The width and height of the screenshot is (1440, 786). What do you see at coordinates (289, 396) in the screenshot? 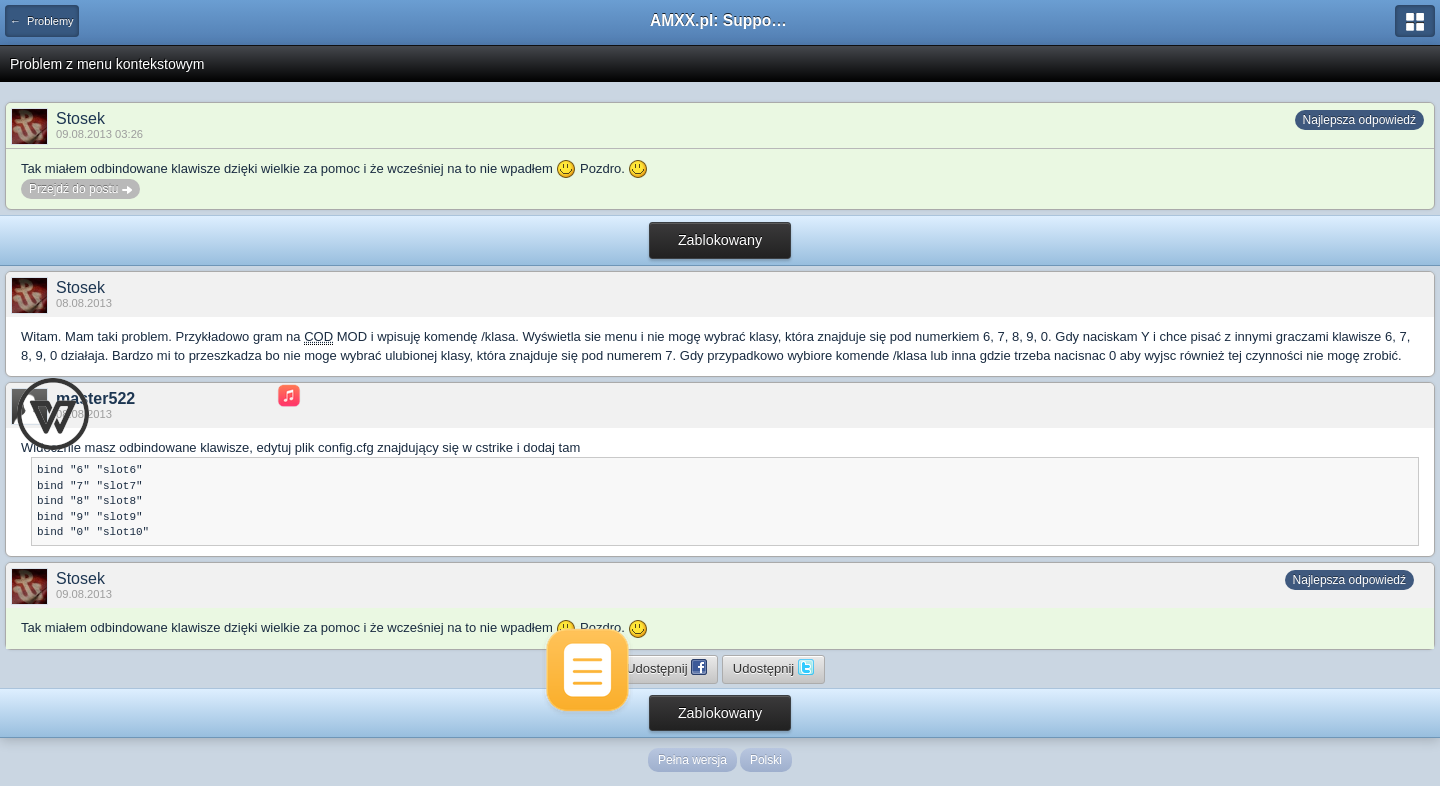
I see `open multimedia or music app settings` at bounding box center [289, 396].